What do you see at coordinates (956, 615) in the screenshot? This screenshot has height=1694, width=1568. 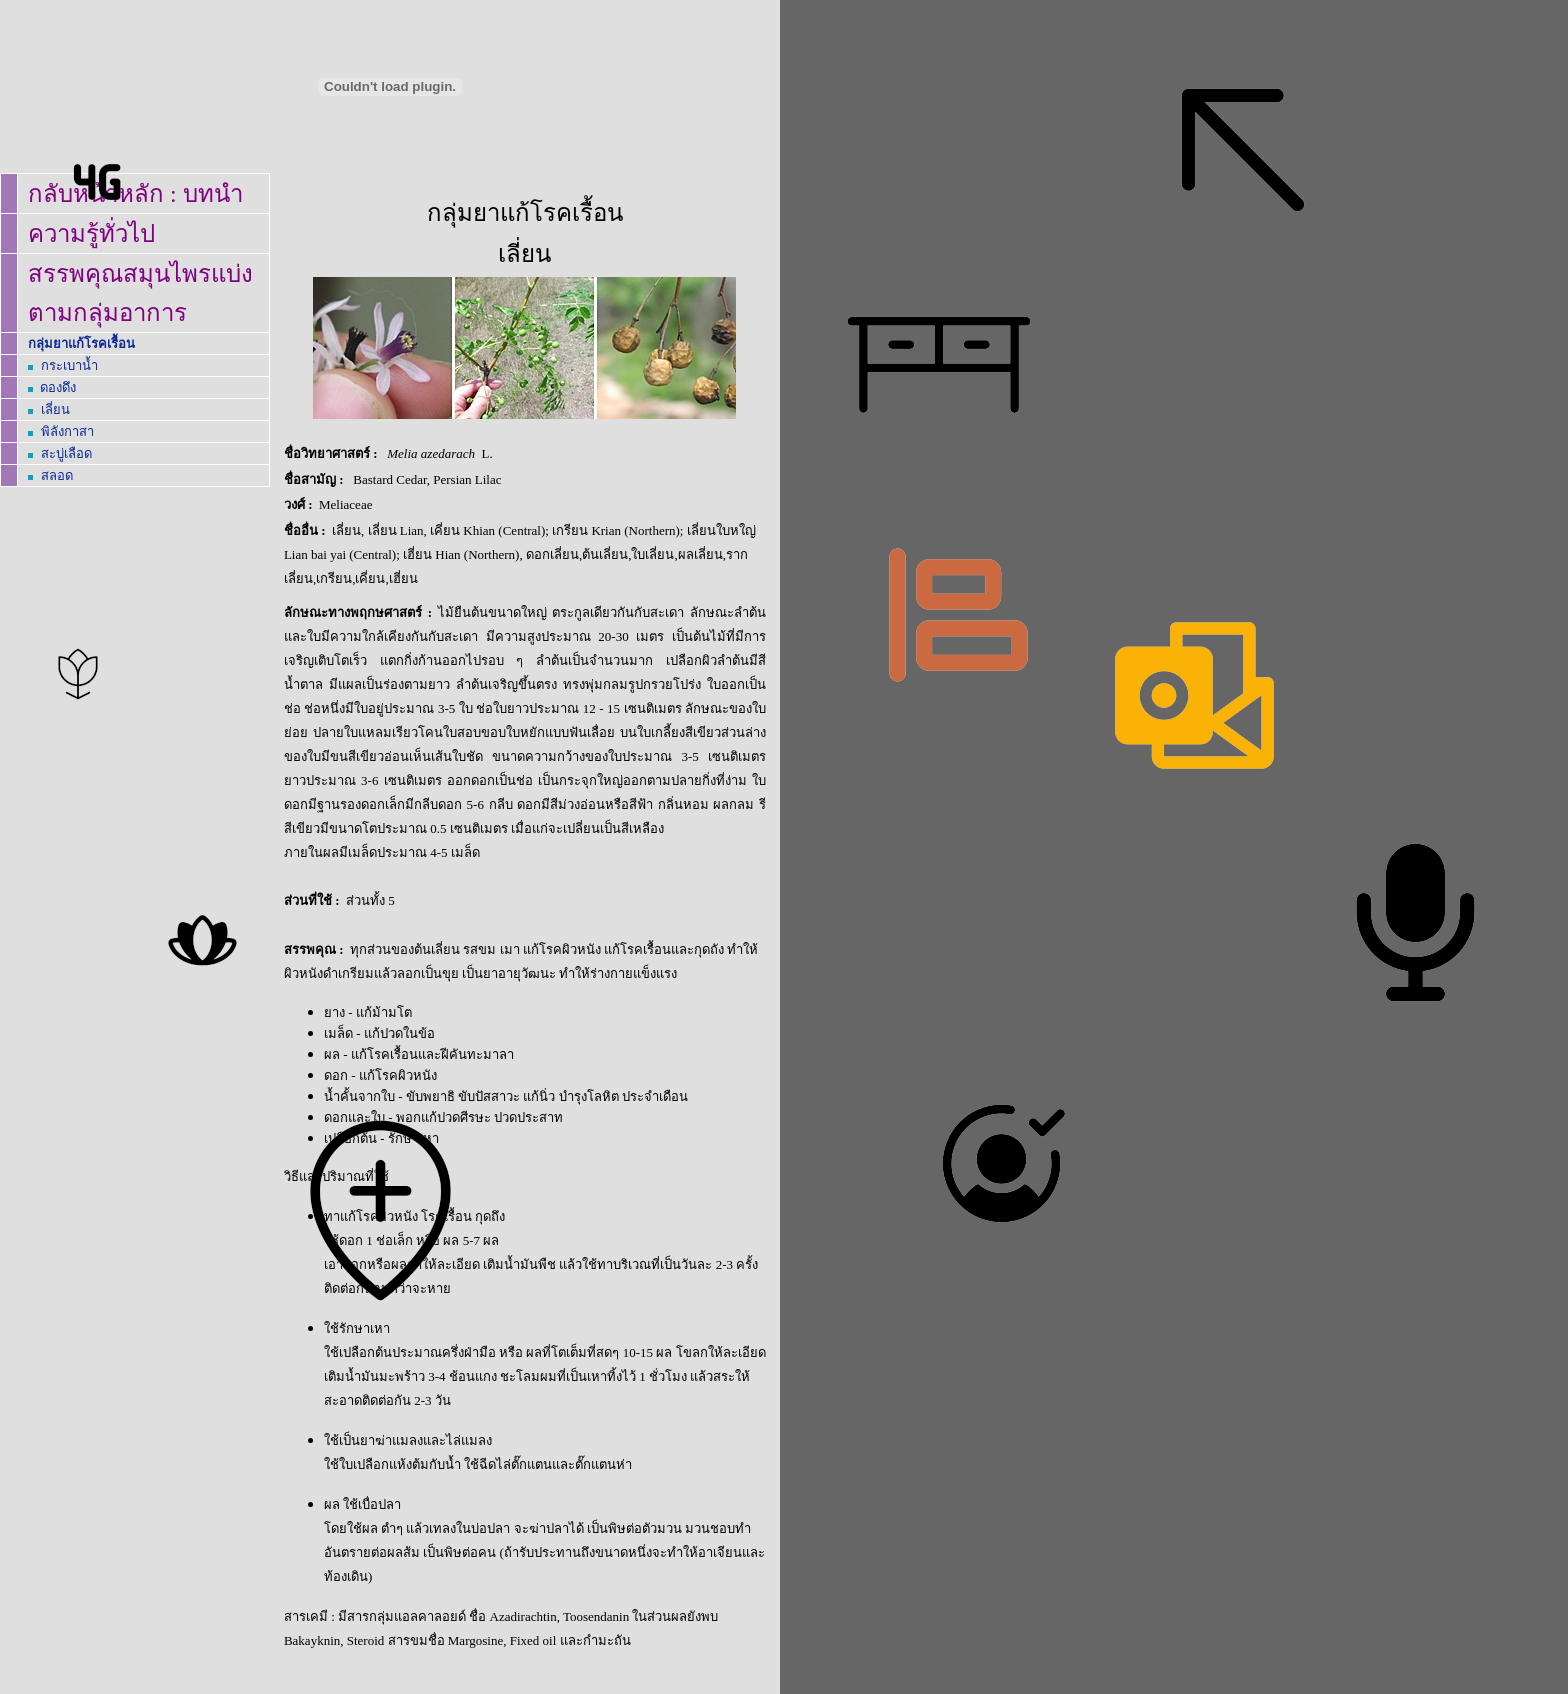 I see `align text to the left` at bounding box center [956, 615].